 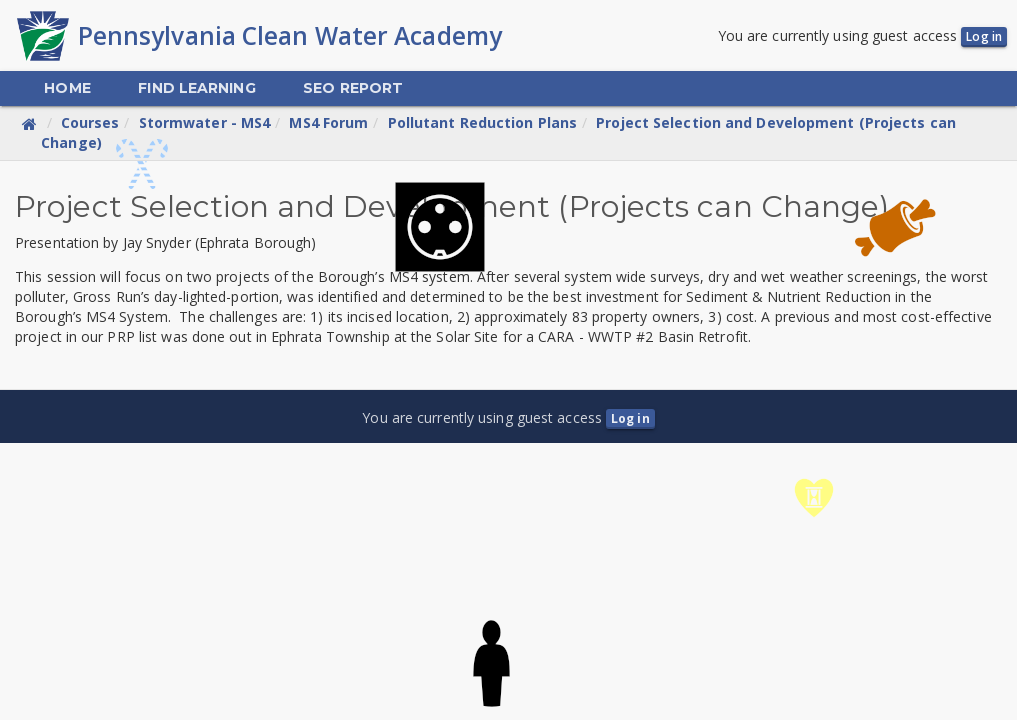 I want to click on view your profile, so click(x=491, y=663).